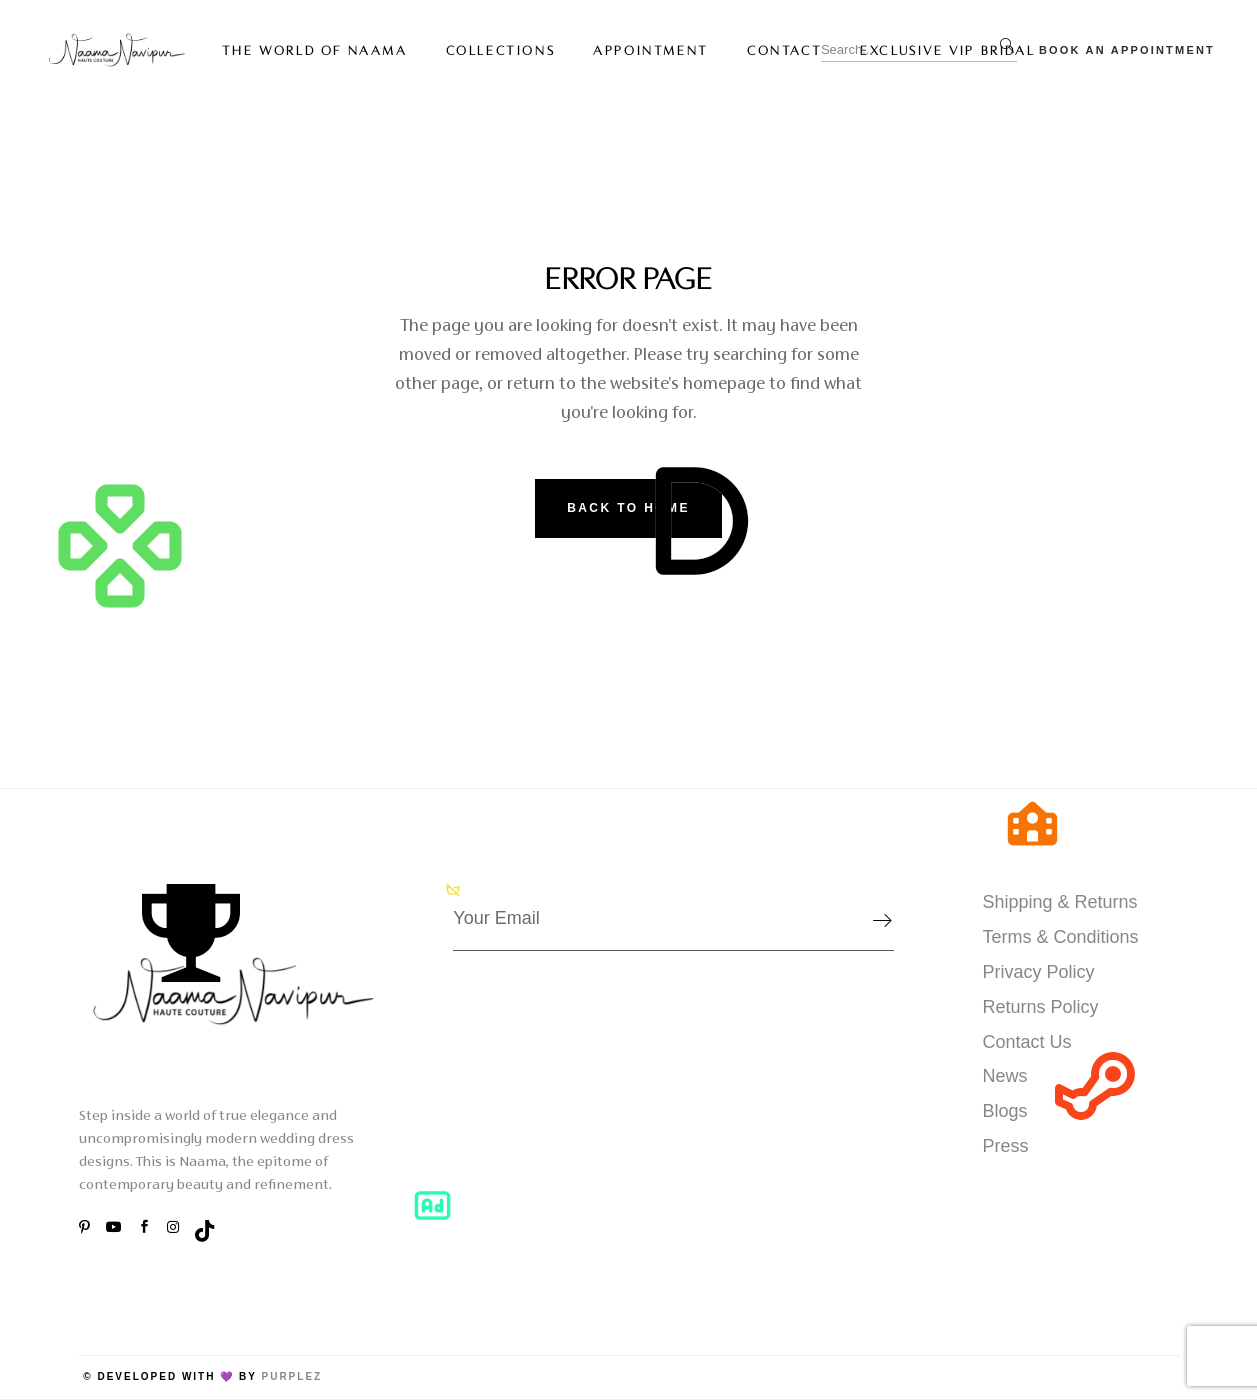 Image resolution: width=1257 pixels, height=1400 pixels. Describe the element at coordinates (432, 1205) in the screenshot. I see `indicates sponsored or advertising content` at that location.